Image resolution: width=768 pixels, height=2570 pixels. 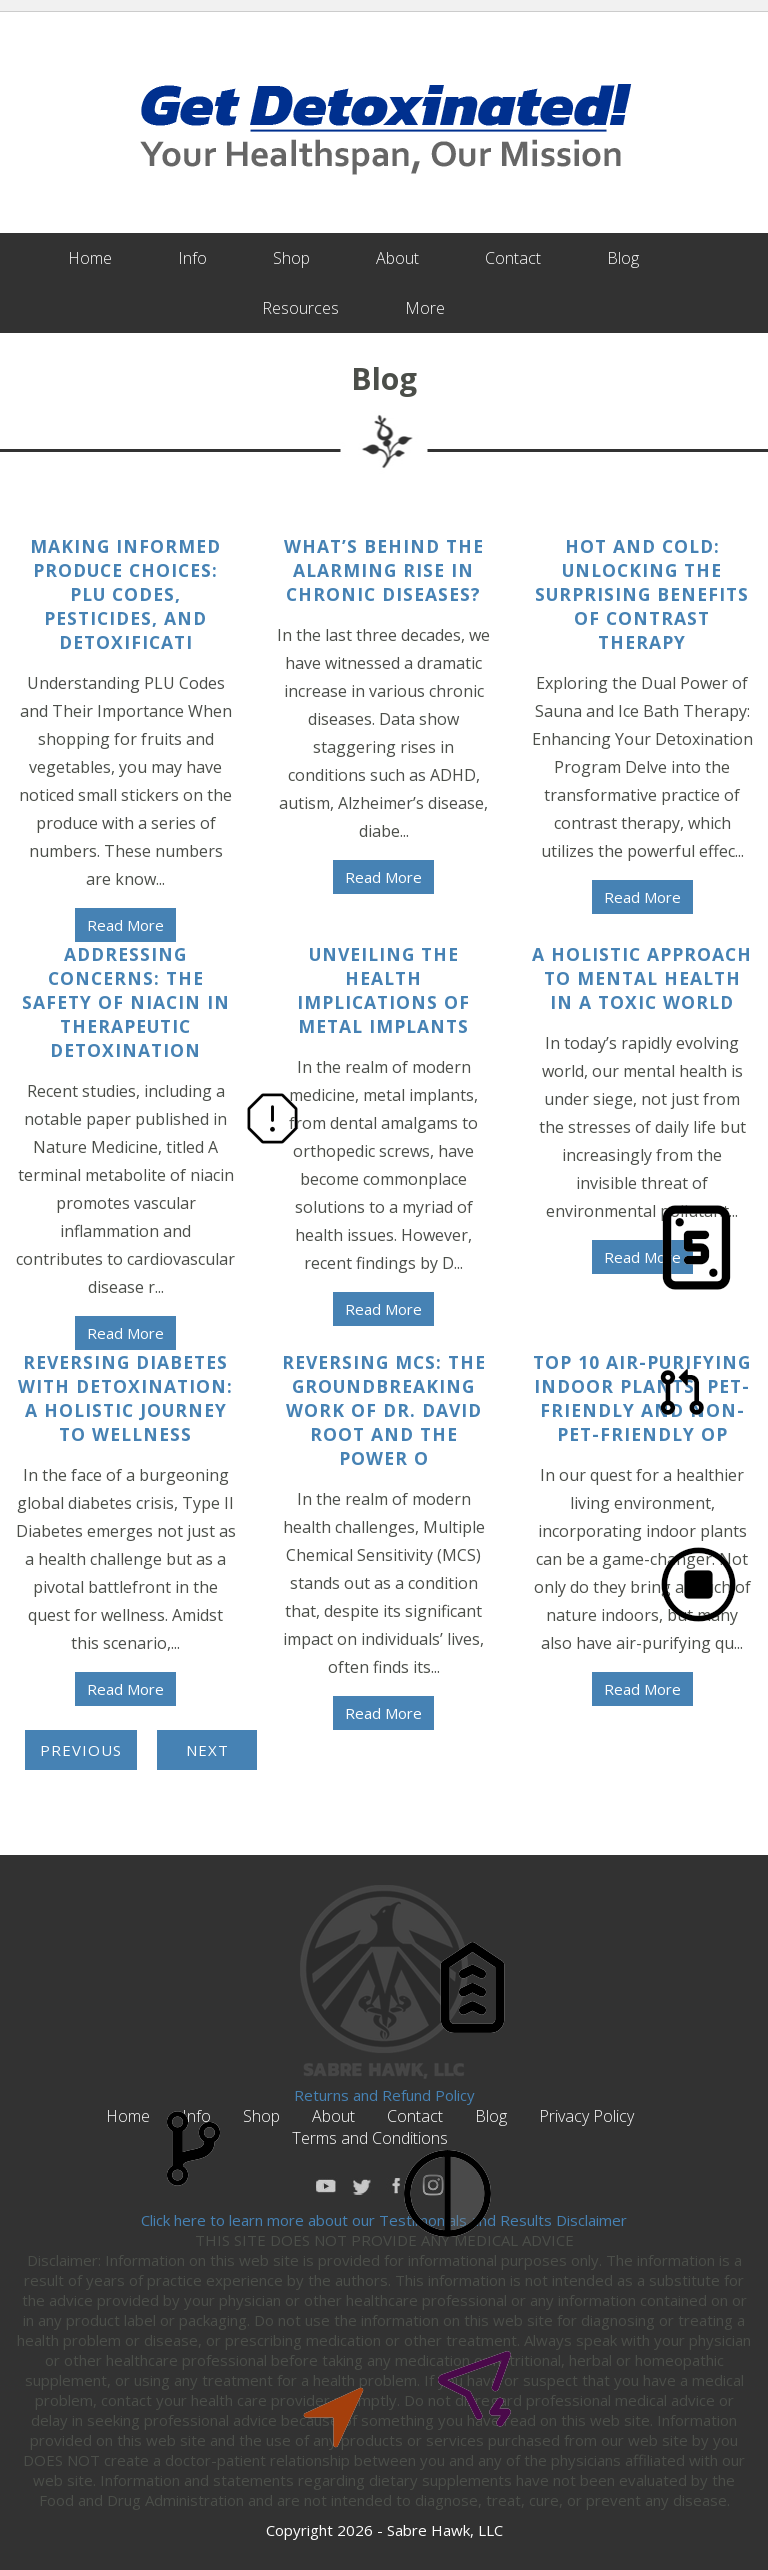 I want to click on stop media playback, so click(x=698, y=1584).